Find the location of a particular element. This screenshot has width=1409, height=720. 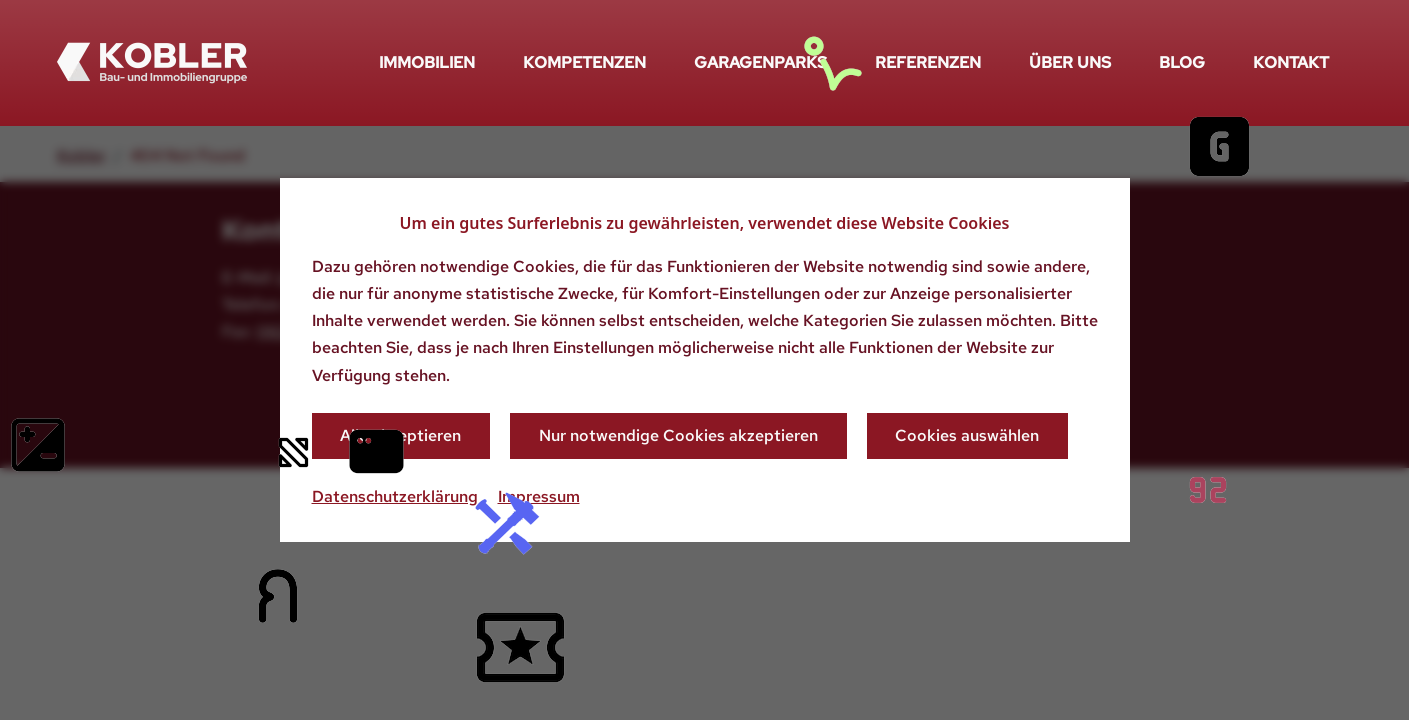

adjust photo exposure settings is located at coordinates (38, 445).